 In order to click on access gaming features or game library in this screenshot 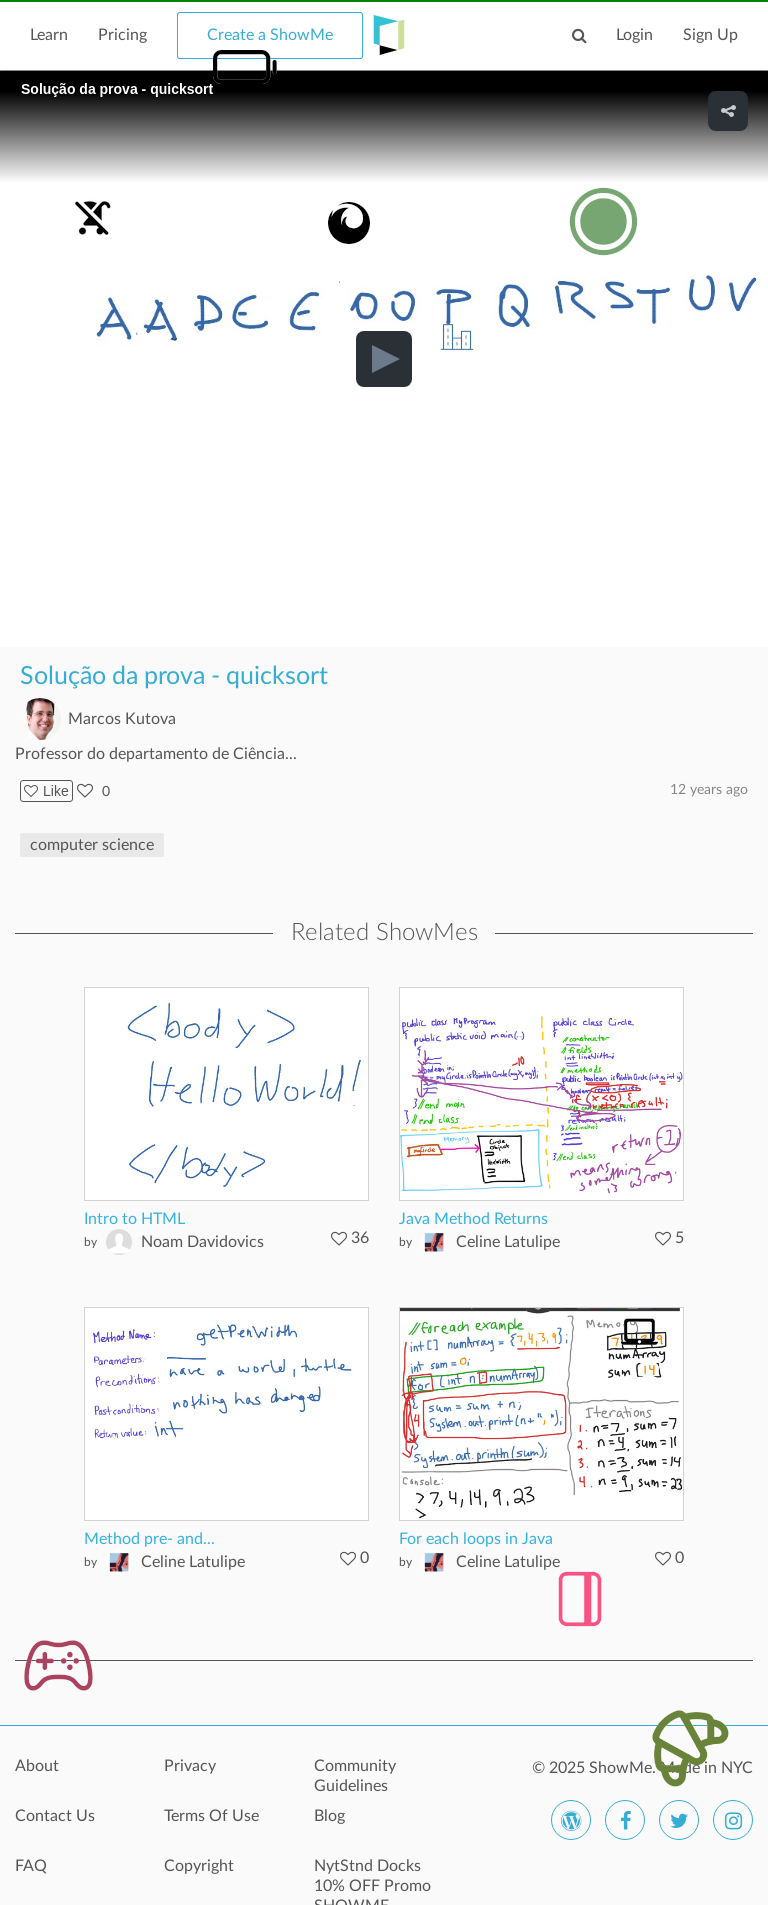, I will do `click(58, 1665)`.